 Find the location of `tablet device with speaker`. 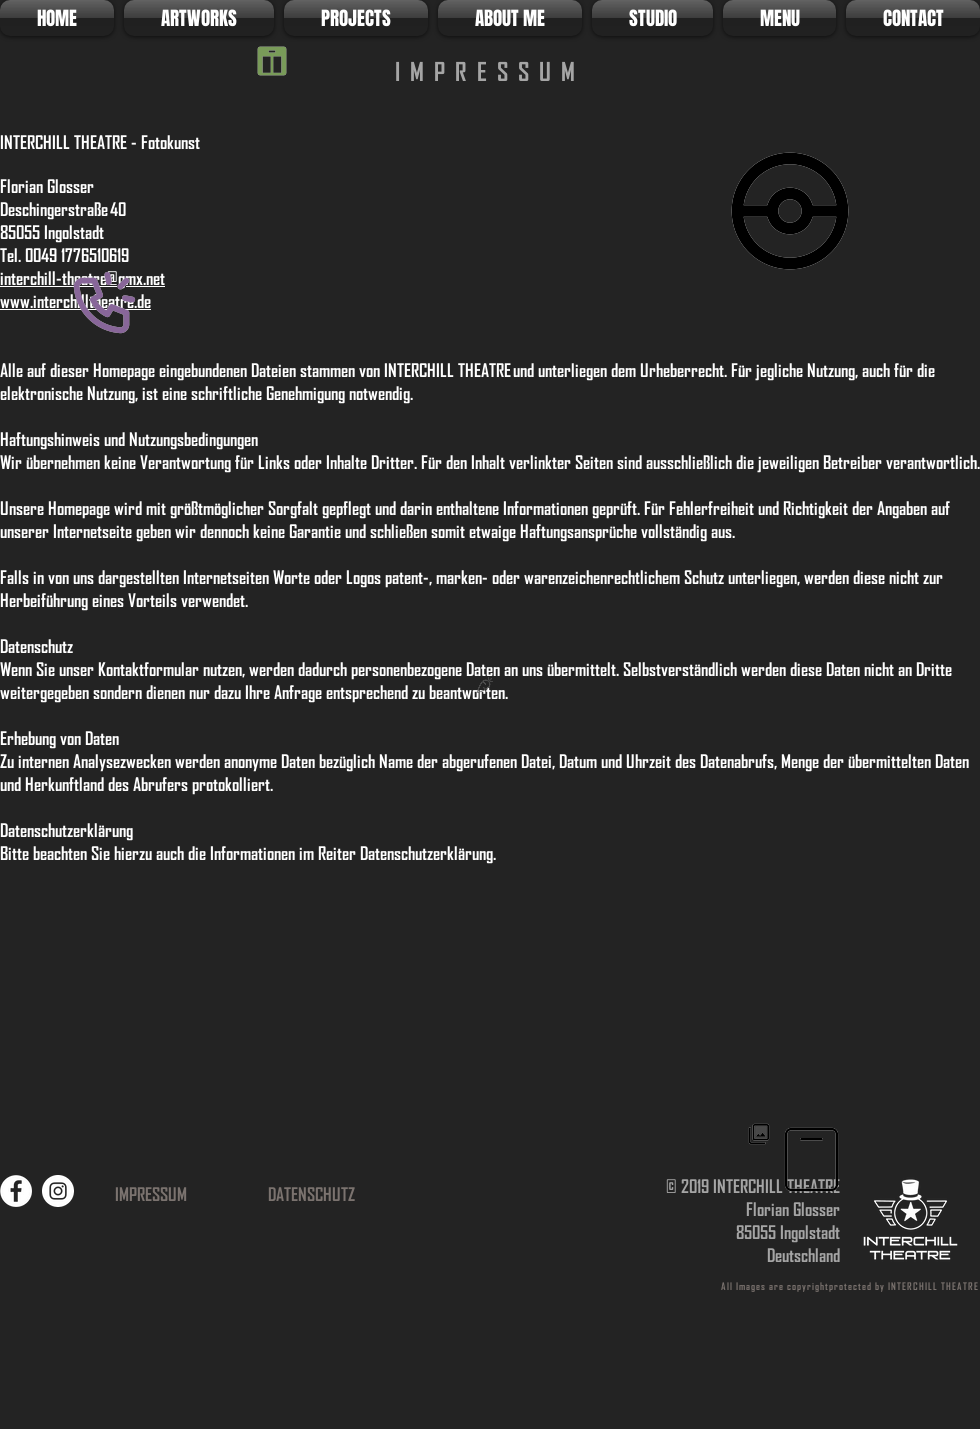

tablet device with speaker is located at coordinates (811, 1159).